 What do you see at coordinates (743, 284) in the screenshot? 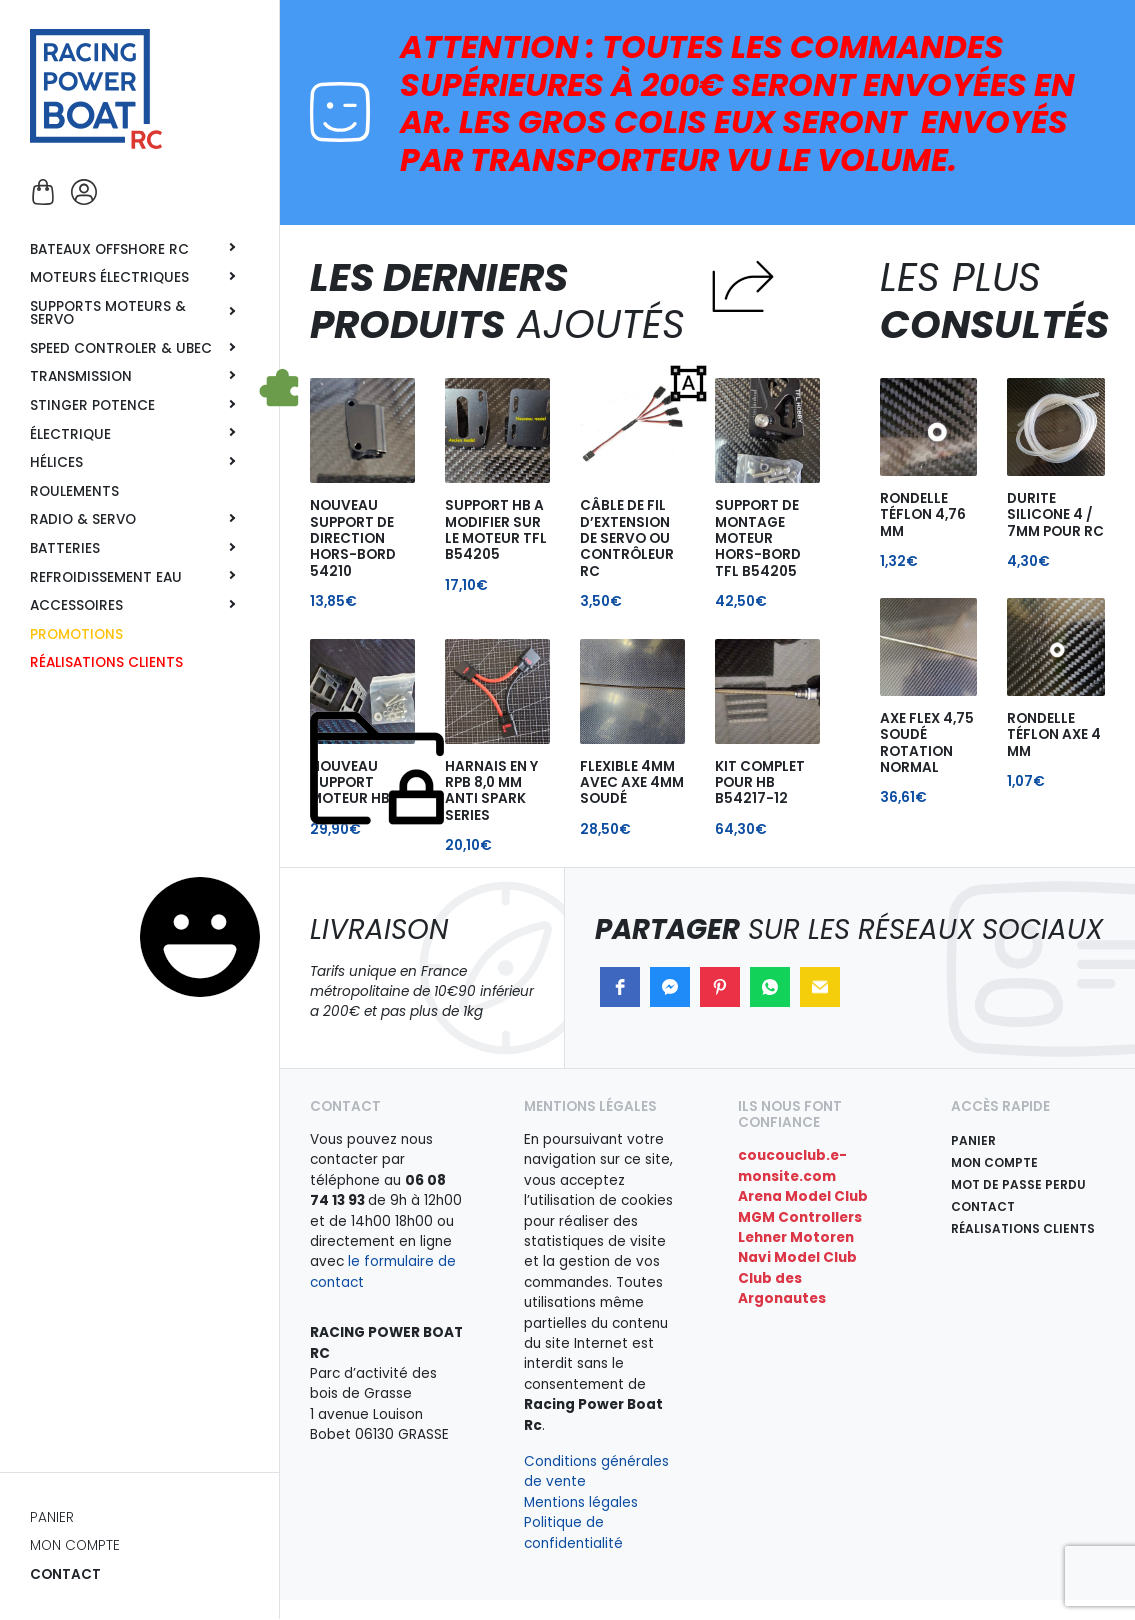
I see `share content with others` at bounding box center [743, 284].